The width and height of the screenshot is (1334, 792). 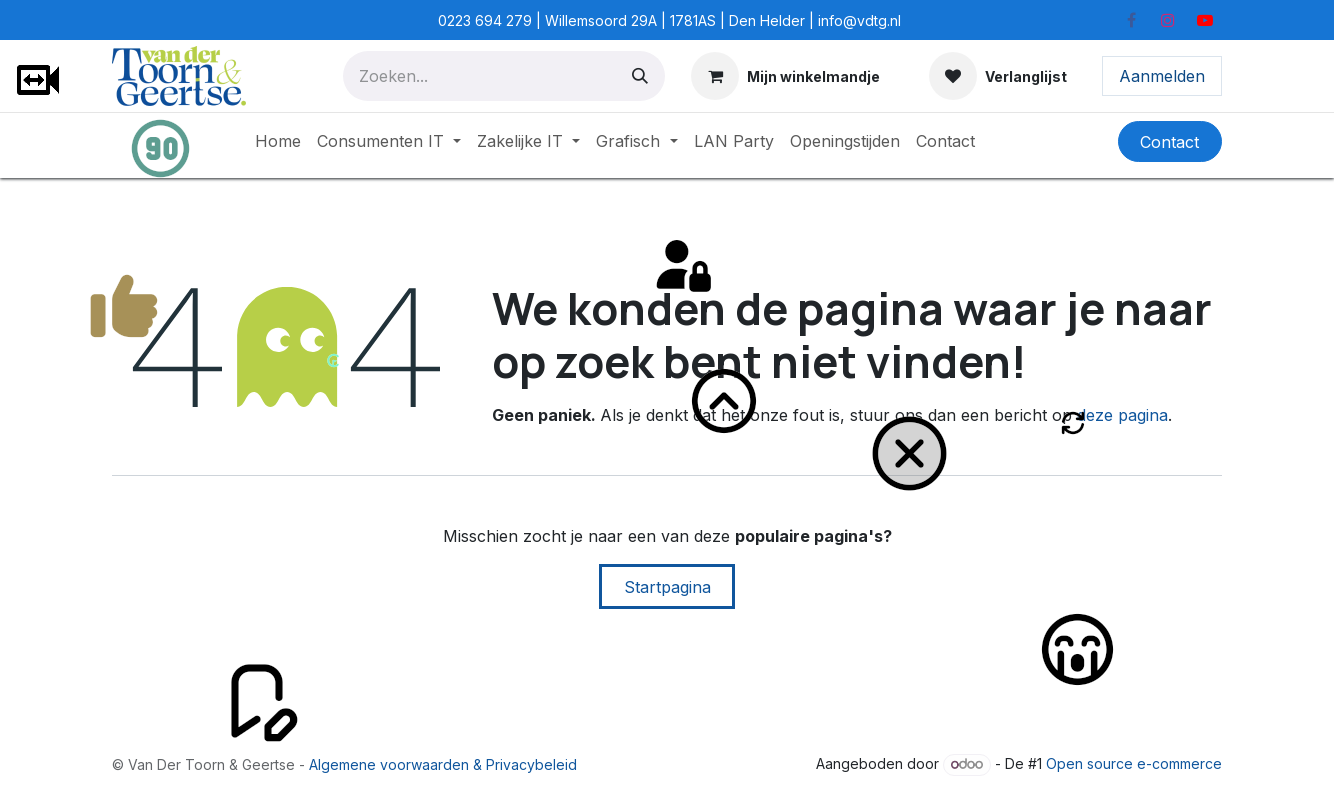 What do you see at coordinates (724, 401) in the screenshot?
I see `scroll to top of page` at bounding box center [724, 401].